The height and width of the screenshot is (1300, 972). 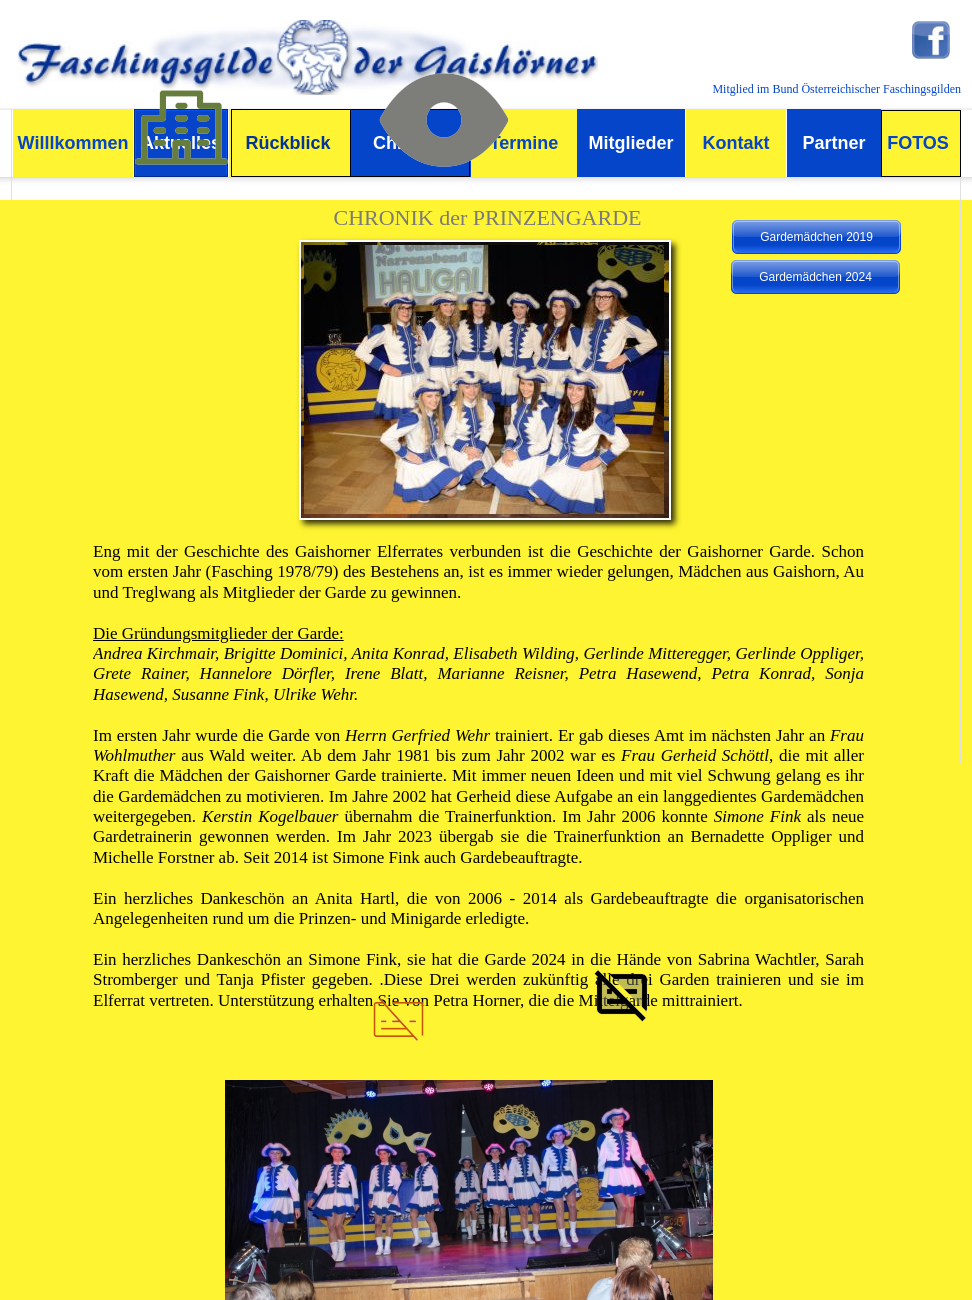 I want to click on disable subtitles or closed captions, so click(x=398, y=1019).